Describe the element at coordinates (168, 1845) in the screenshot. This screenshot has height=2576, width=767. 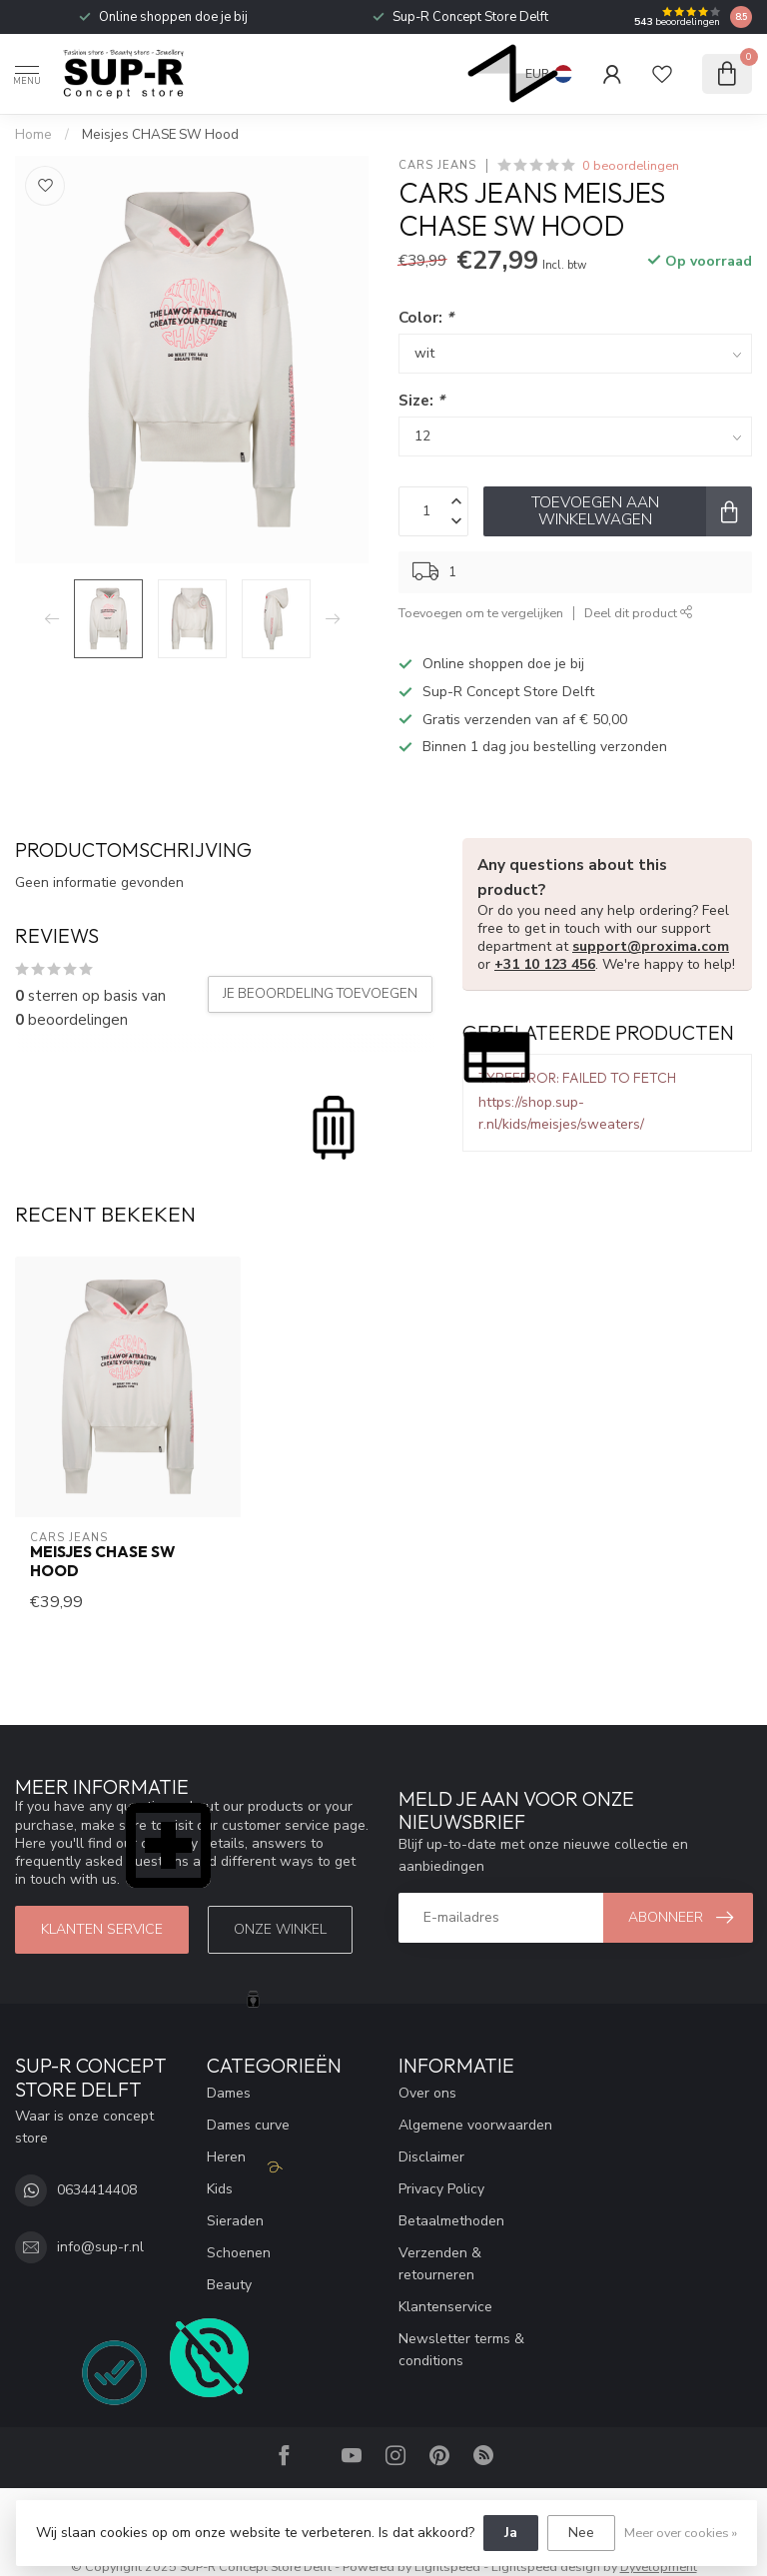
I see `find nearby hospitals or medical facilities` at that location.